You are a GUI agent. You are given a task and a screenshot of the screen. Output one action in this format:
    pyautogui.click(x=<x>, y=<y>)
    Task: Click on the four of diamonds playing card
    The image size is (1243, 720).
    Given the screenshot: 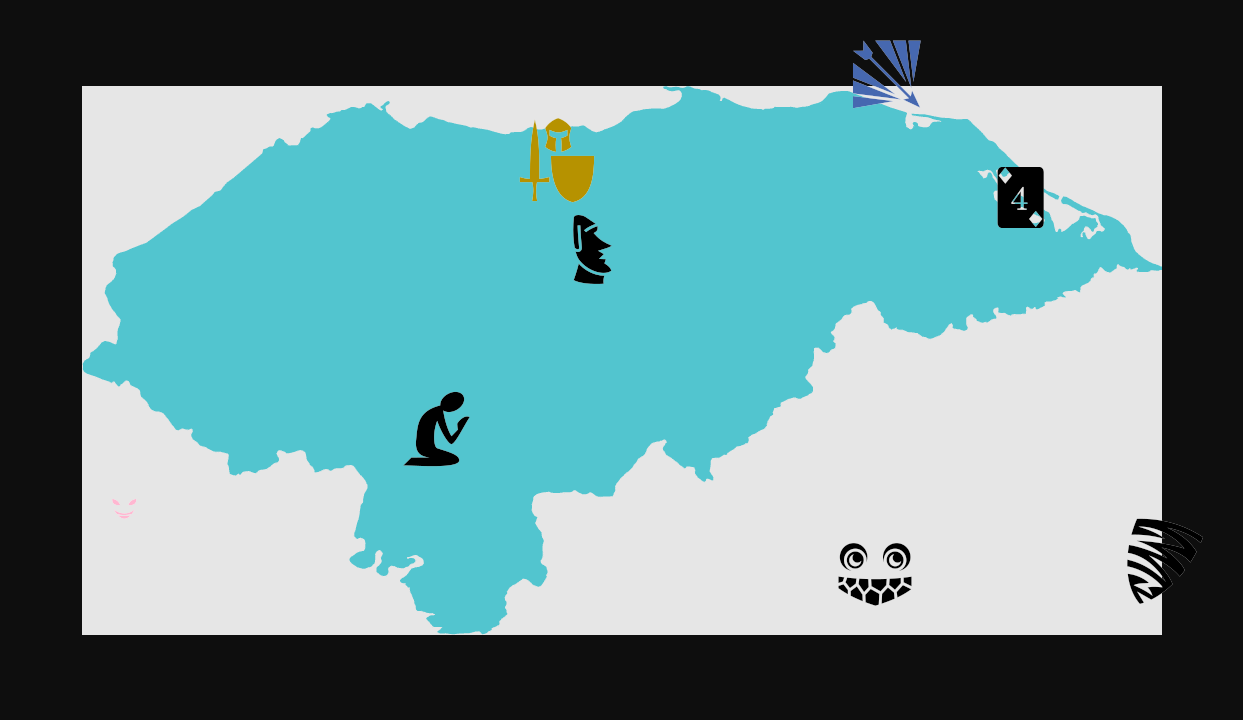 What is the action you would take?
    pyautogui.click(x=1020, y=197)
    